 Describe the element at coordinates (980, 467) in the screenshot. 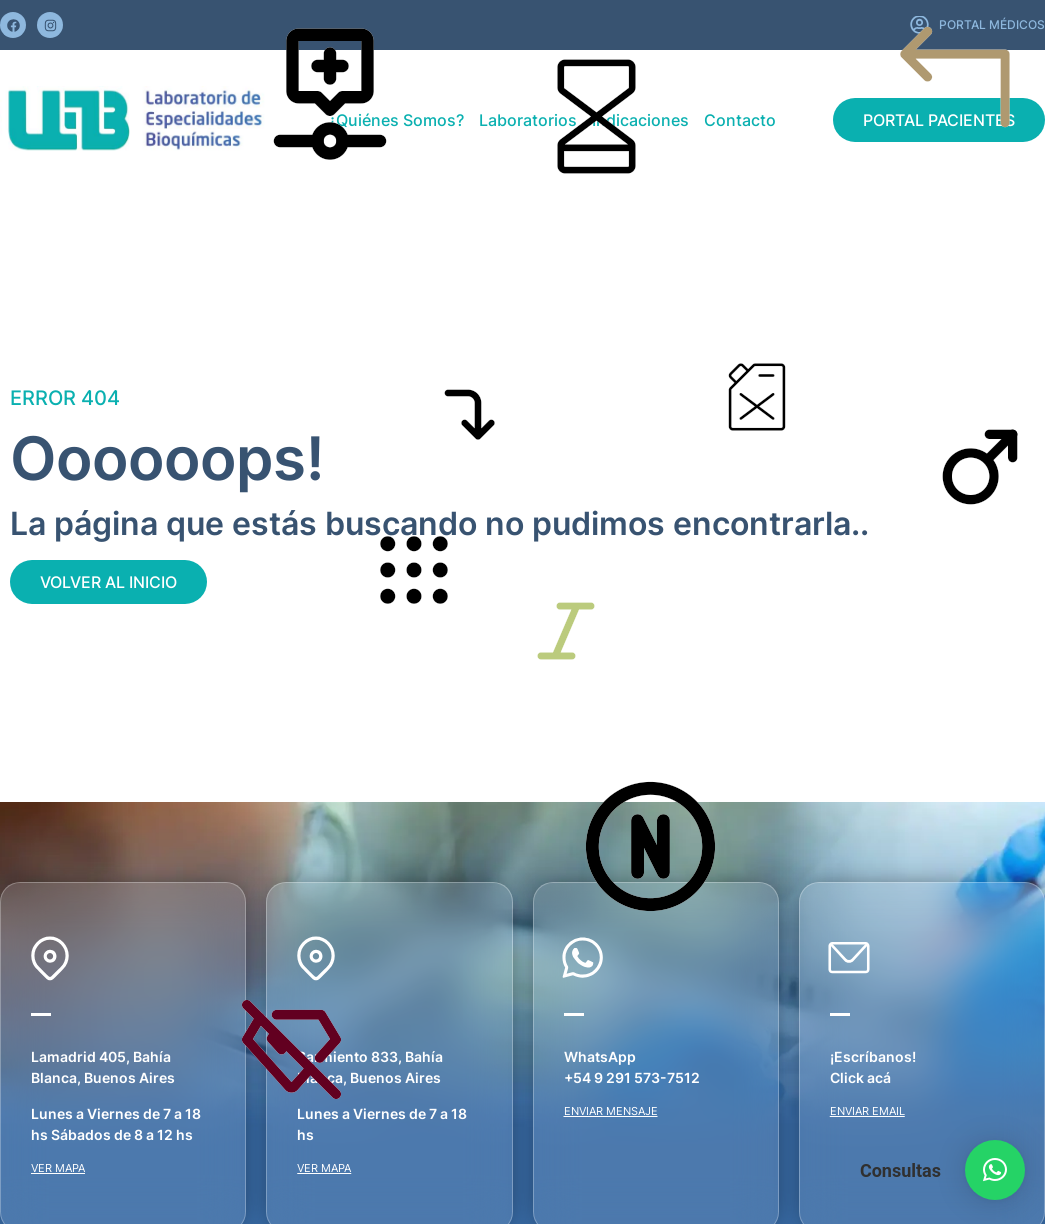

I see `indicates male gender selection` at that location.